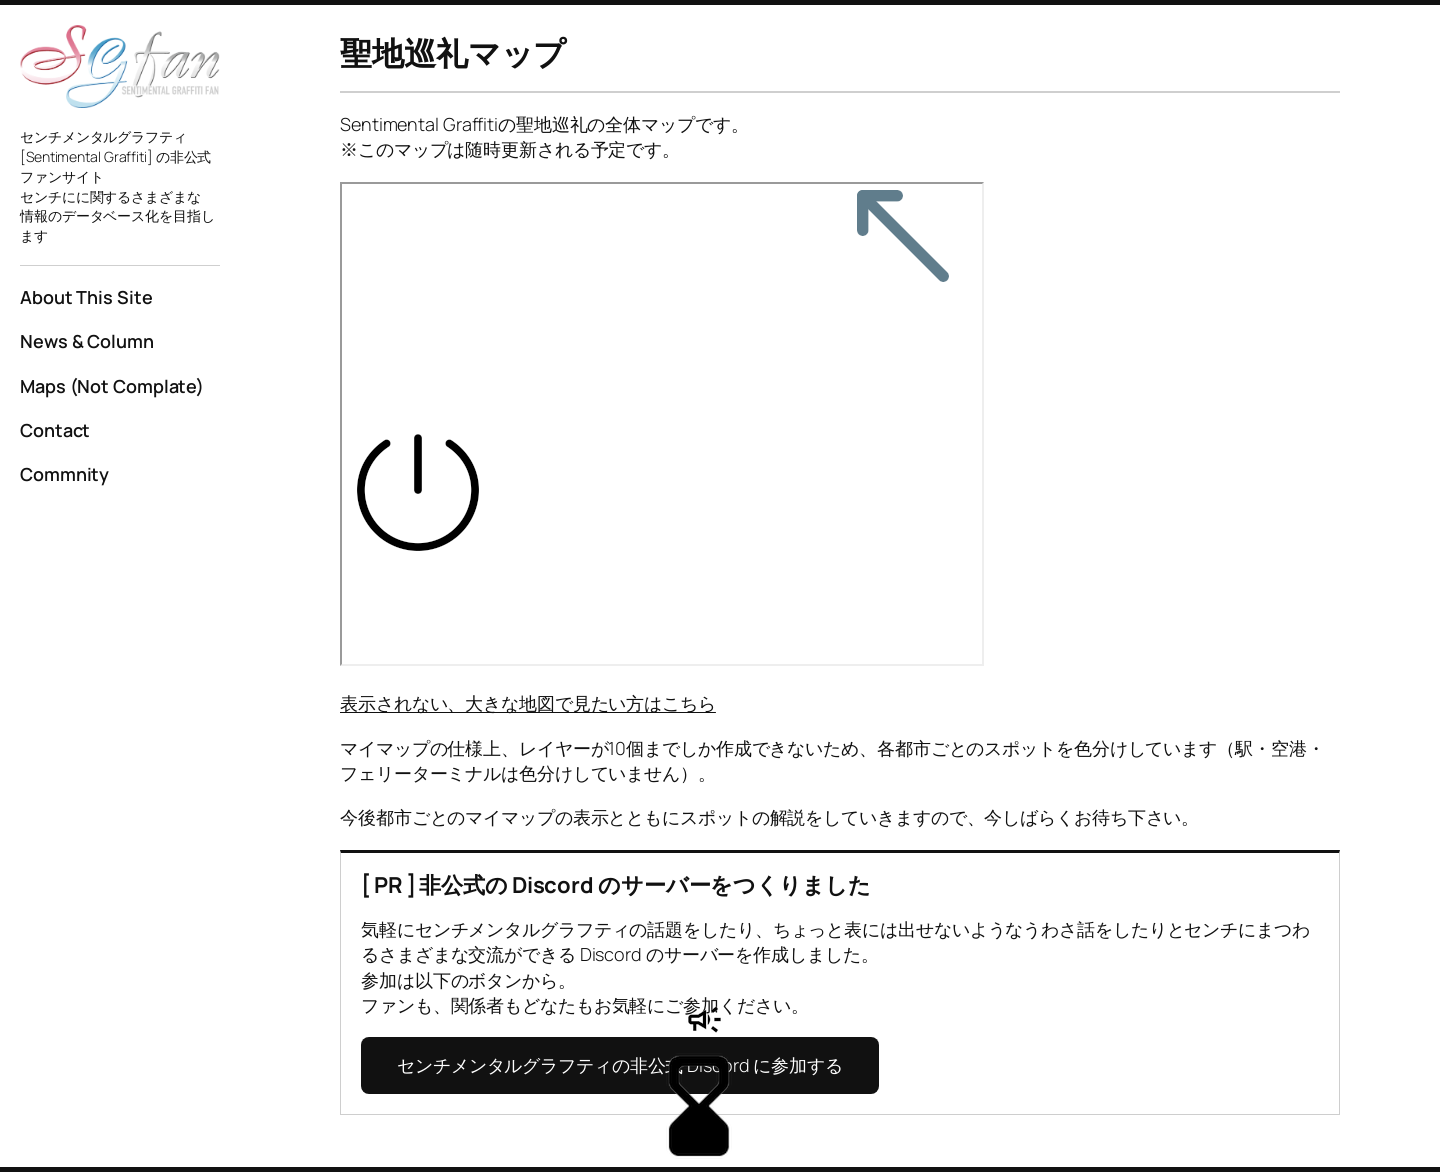 This screenshot has height=1172, width=1440. Describe the element at coordinates (699, 1106) in the screenshot. I see `indicates time remaining or countdown in progress` at that location.